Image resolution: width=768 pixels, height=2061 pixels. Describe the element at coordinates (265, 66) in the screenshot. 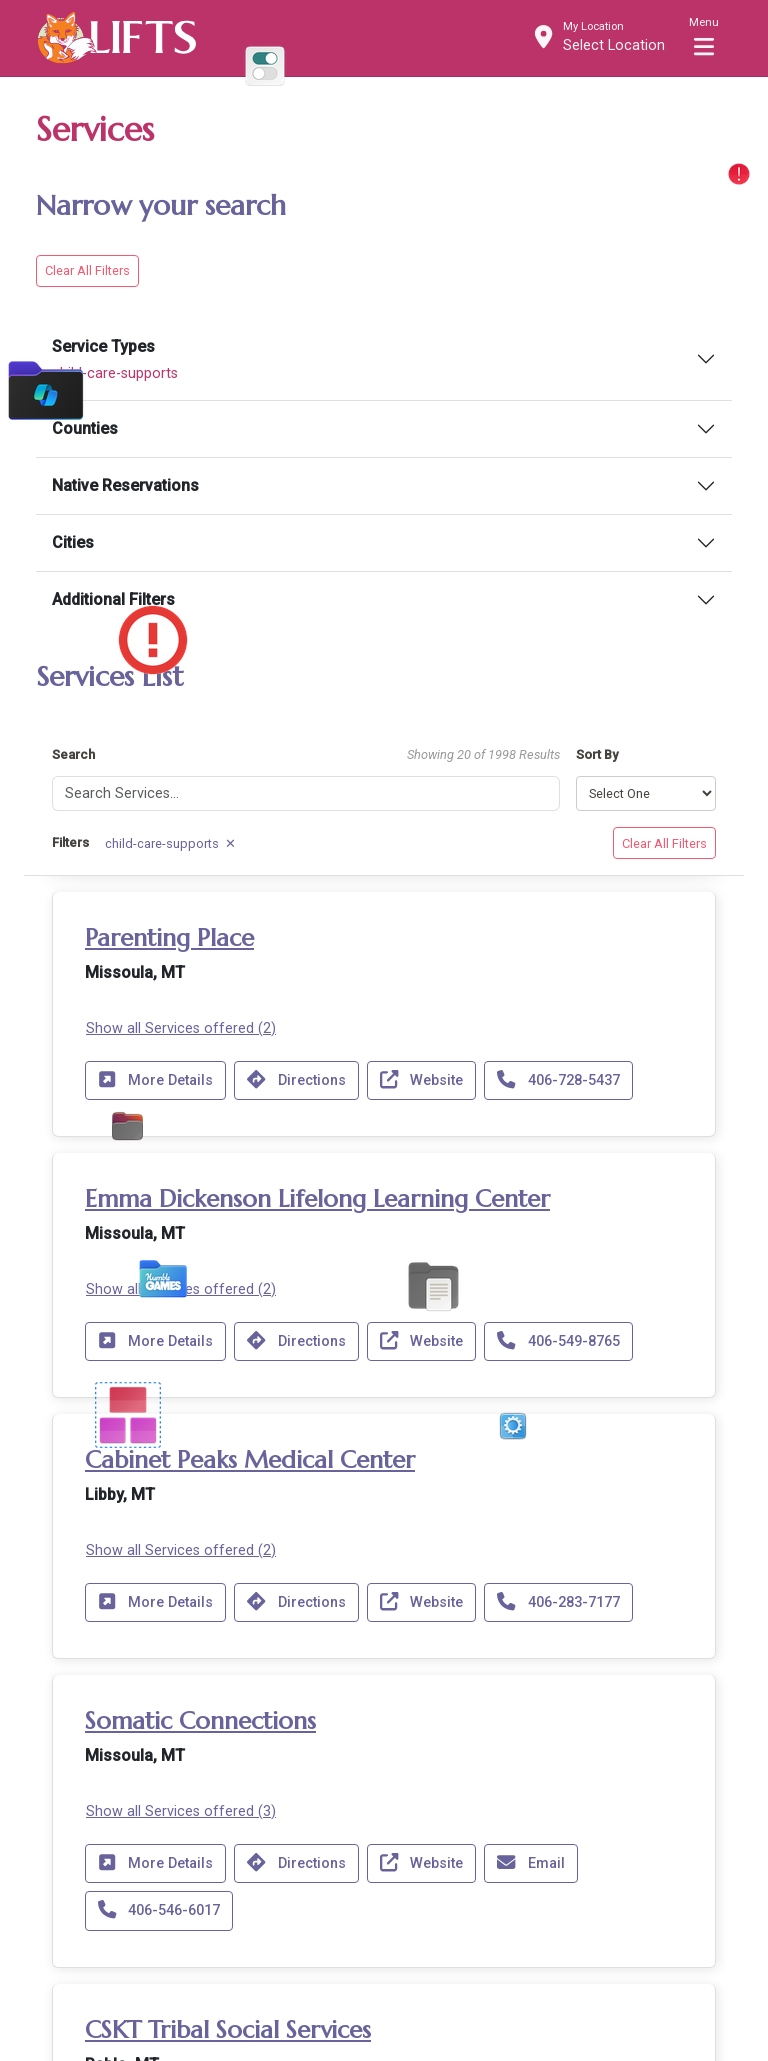

I see `open system tweaks or settings customization` at that location.